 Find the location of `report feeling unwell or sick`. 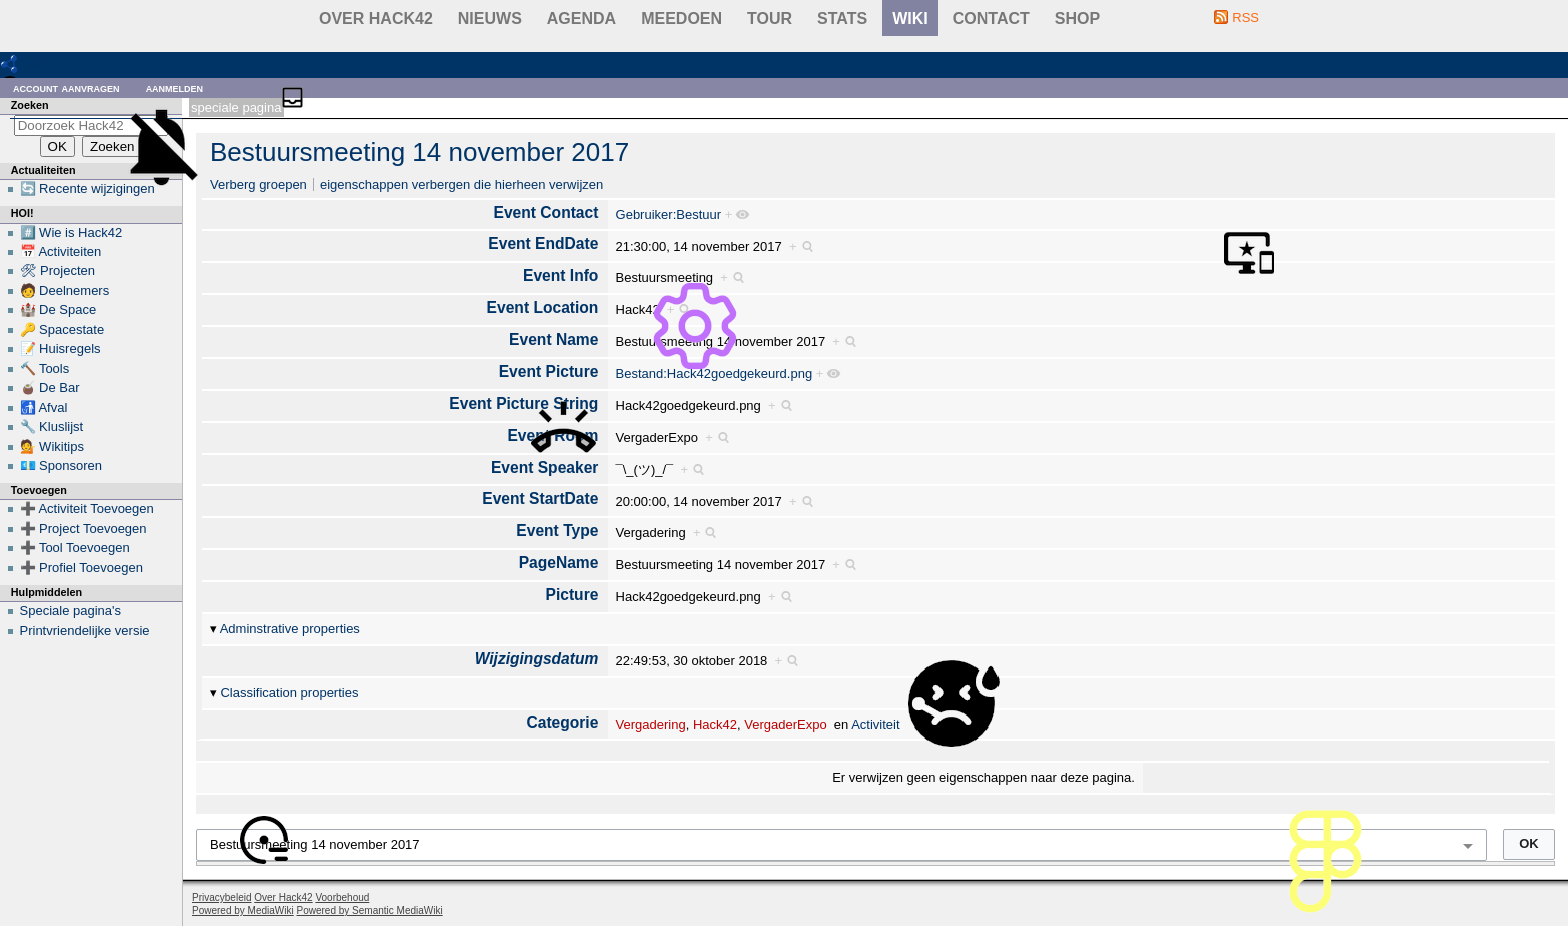

report feeling unwell or sick is located at coordinates (951, 703).